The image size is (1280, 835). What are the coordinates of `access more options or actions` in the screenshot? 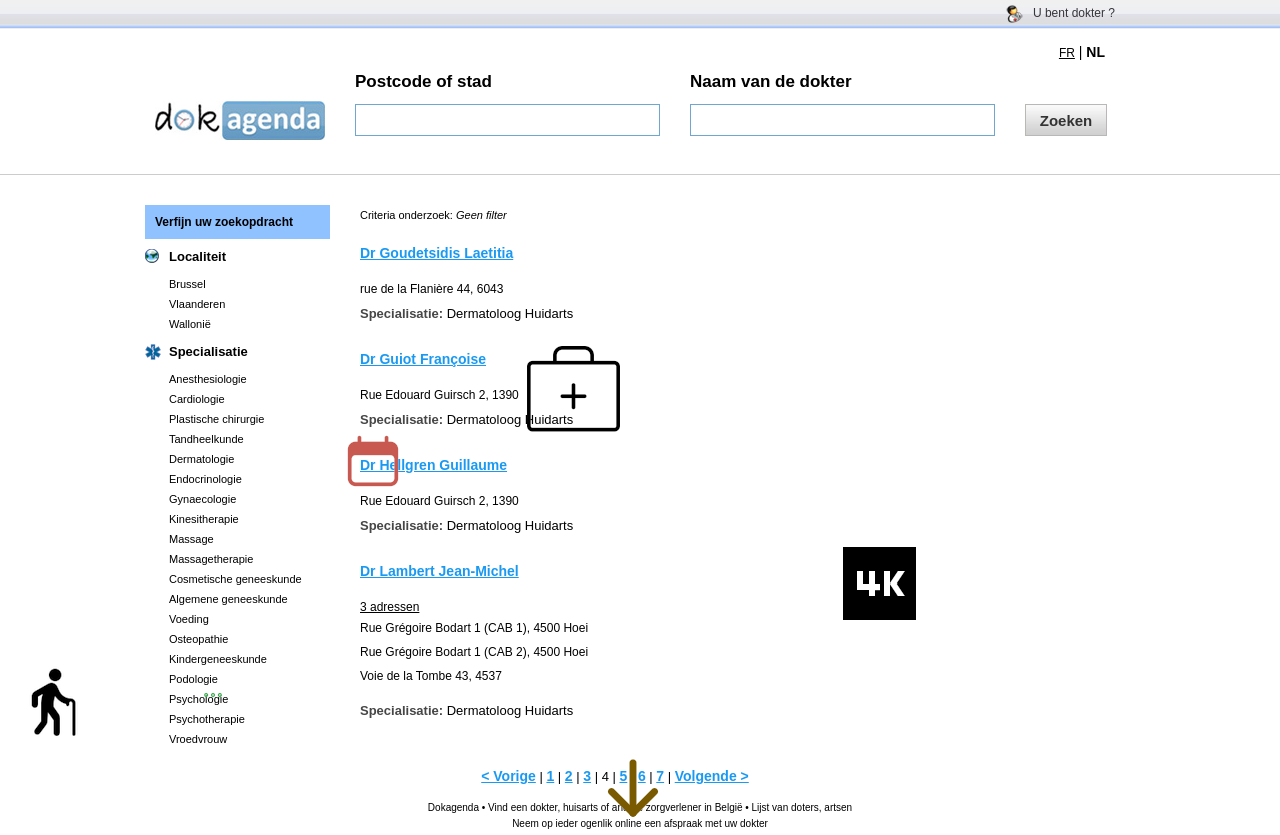 It's located at (213, 695).